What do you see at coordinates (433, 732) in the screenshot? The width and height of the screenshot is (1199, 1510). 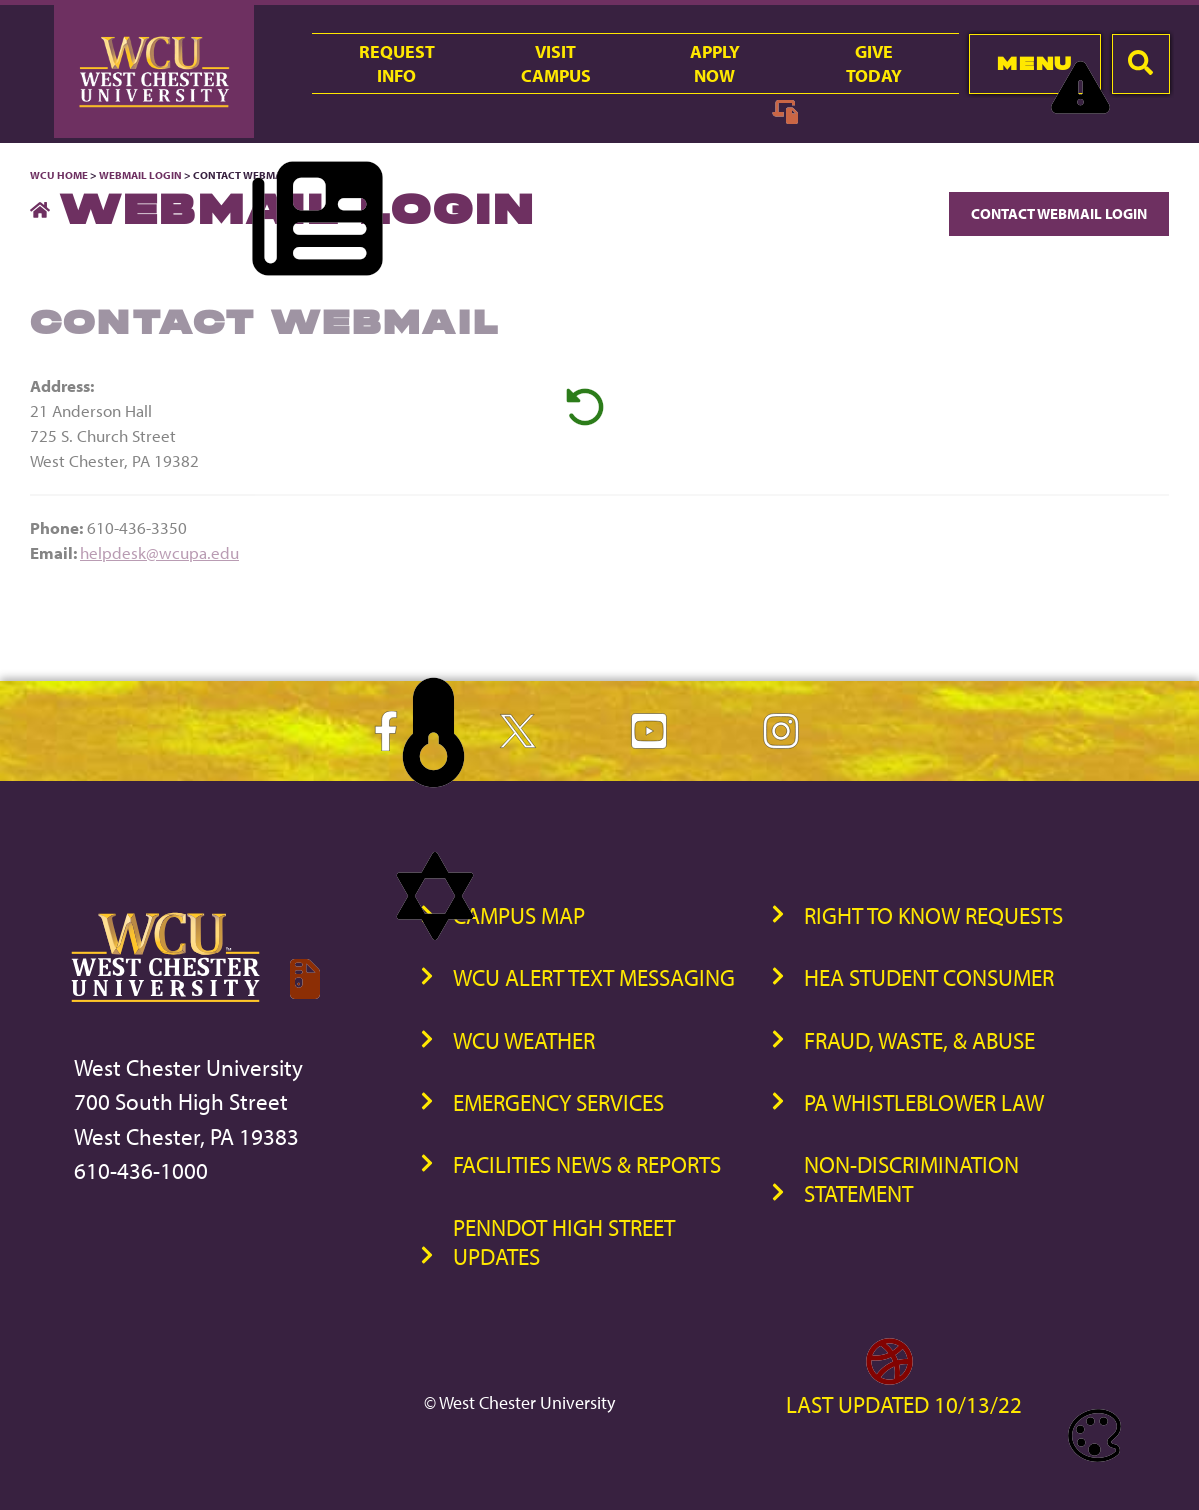 I see `indicates low temperature reading` at bounding box center [433, 732].